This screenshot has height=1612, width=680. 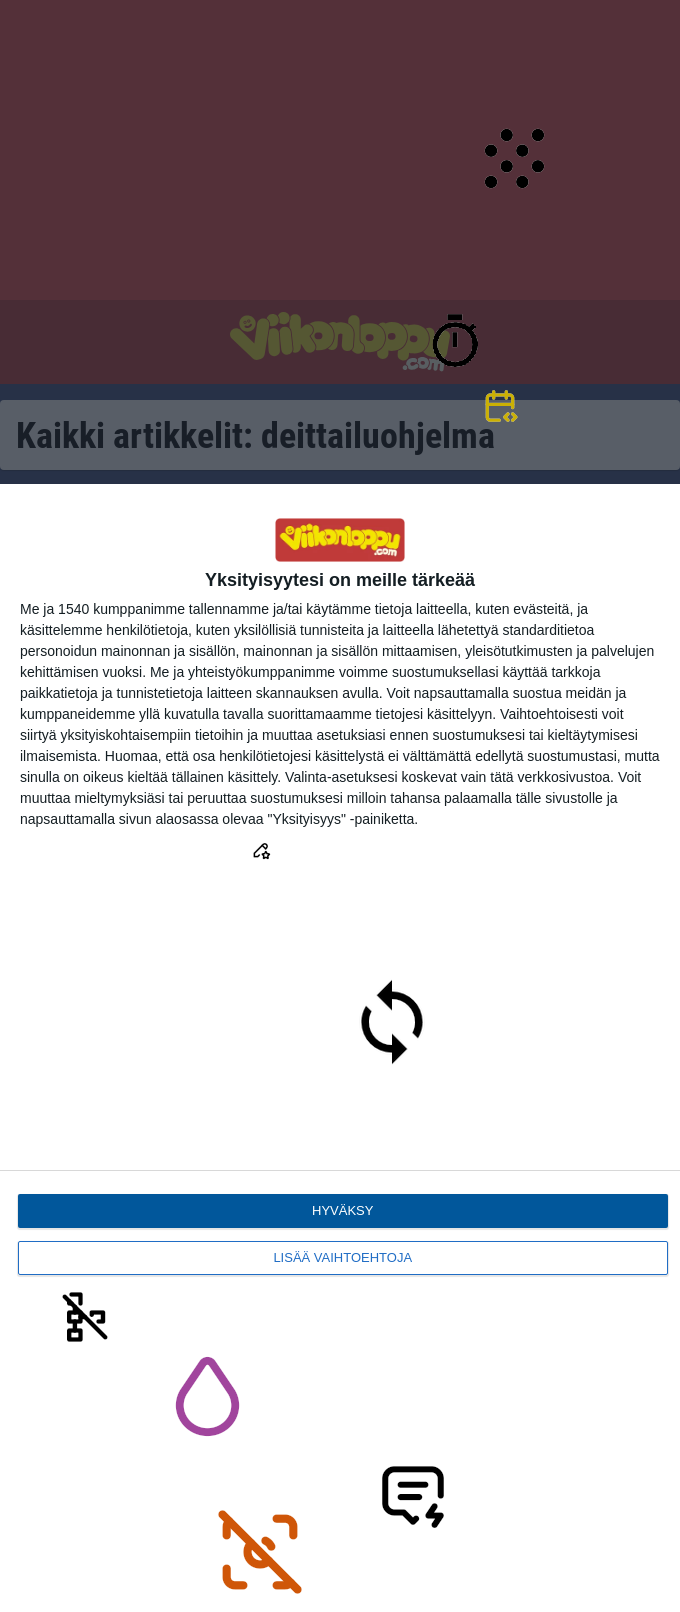 What do you see at coordinates (413, 1494) in the screenshot?
I see `send a quick reply` at bounding box center [413, 1494].